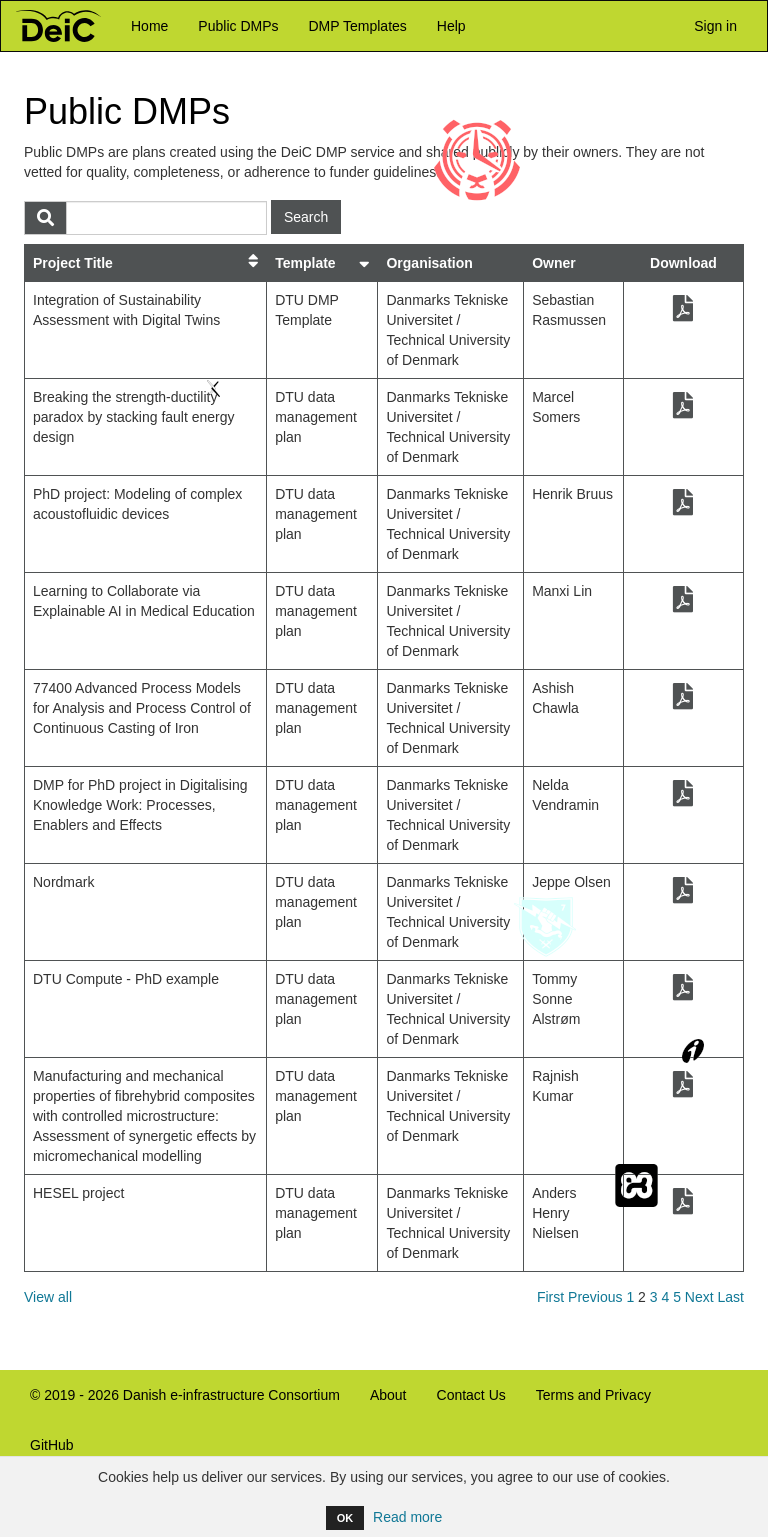 The height and width of the screenshot is (1537, 768). I want to click on open ICICI Bank app, so click(693, 1051).